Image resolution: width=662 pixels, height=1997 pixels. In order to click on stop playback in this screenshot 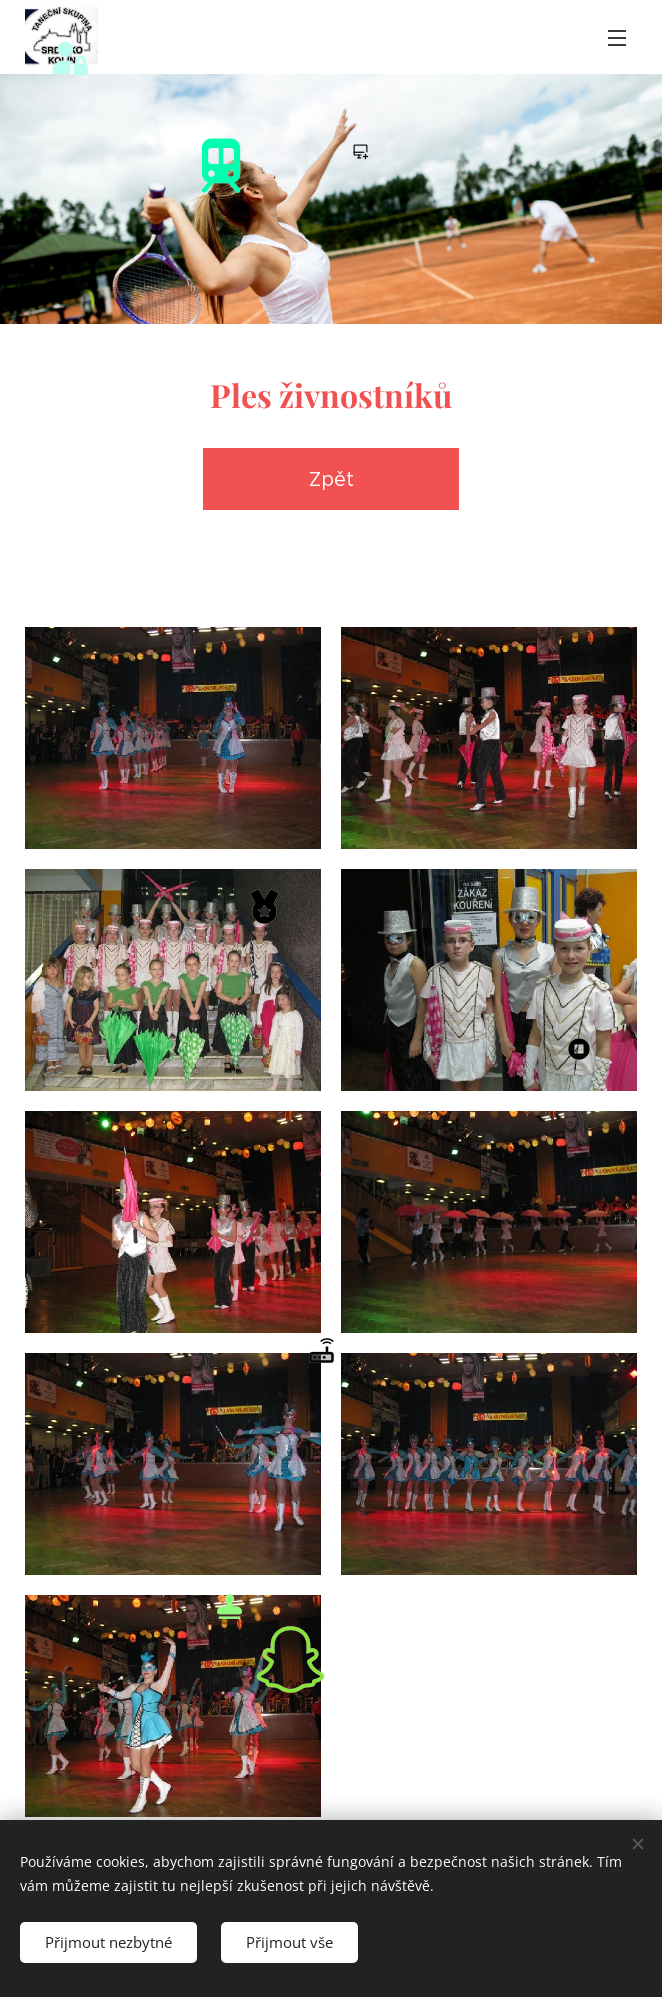, I will do `click(579, 1049)`.